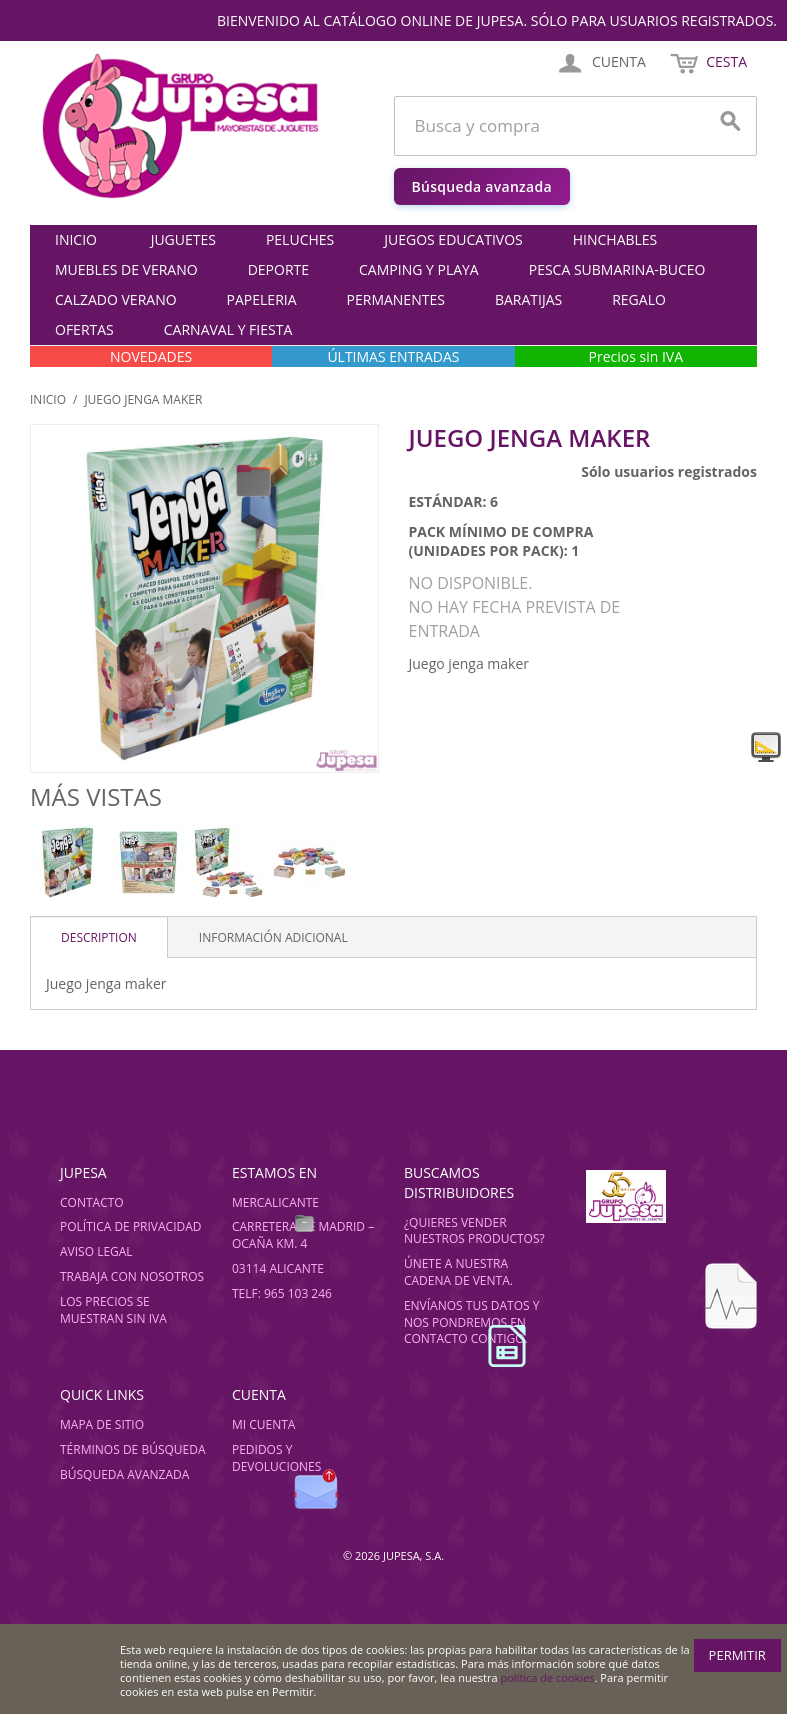 The image size is (787, 1714). Describe the element at coordinates (731, 1296) in the screenshot. I see `view system log file` at that location.